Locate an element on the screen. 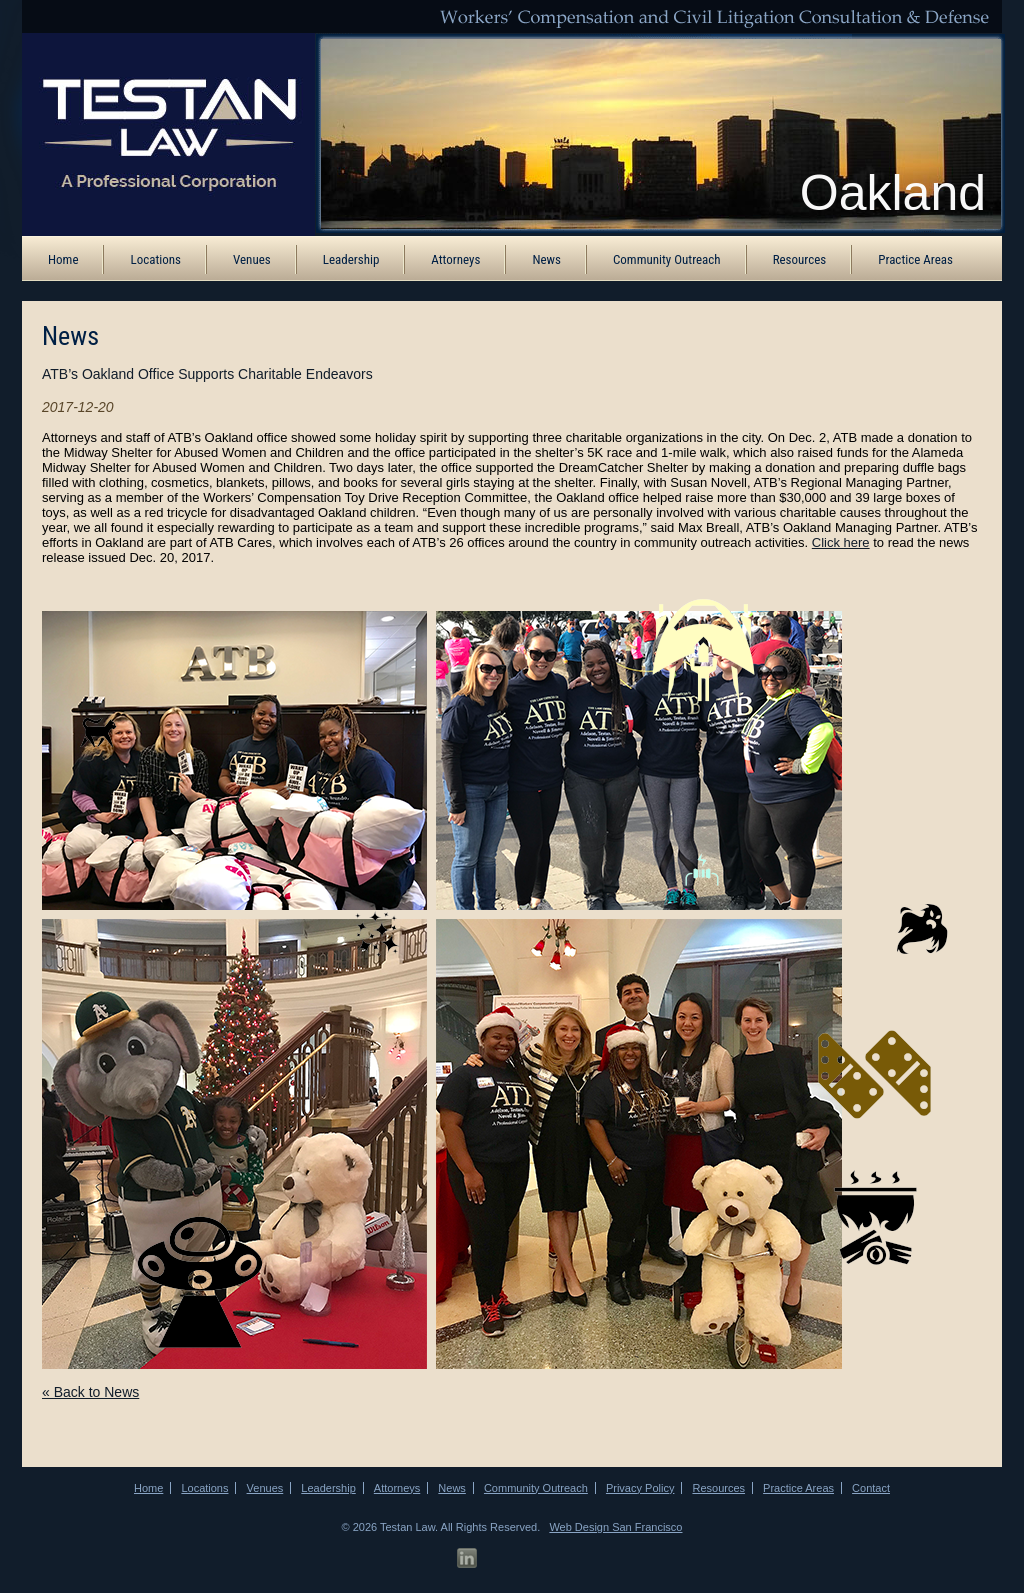 Image resolution: width=1024 pixels, height=1593 pixels. access camp cooking or outdoor recipes is located at coordinates (875, 1217).